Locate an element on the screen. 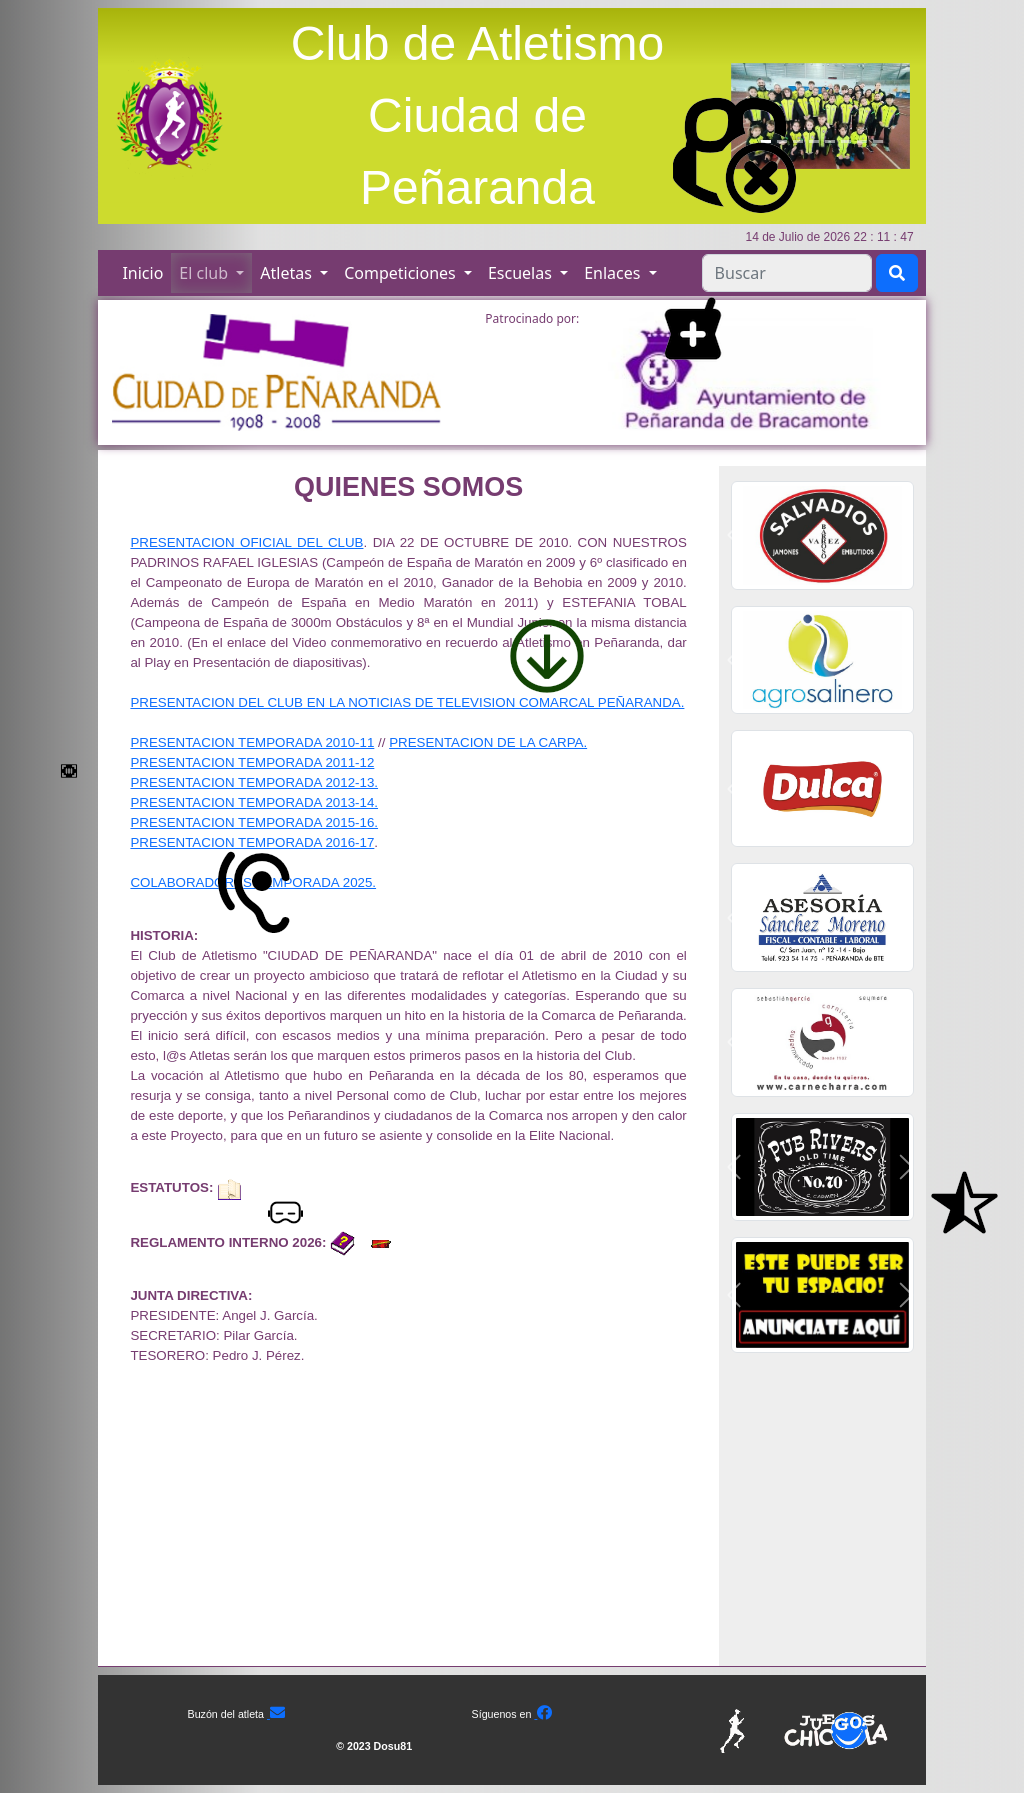 Image resolution: width=1024 pixels, height=1793 pixels. find nearby pharmacies is located at coordinates (693, 331).